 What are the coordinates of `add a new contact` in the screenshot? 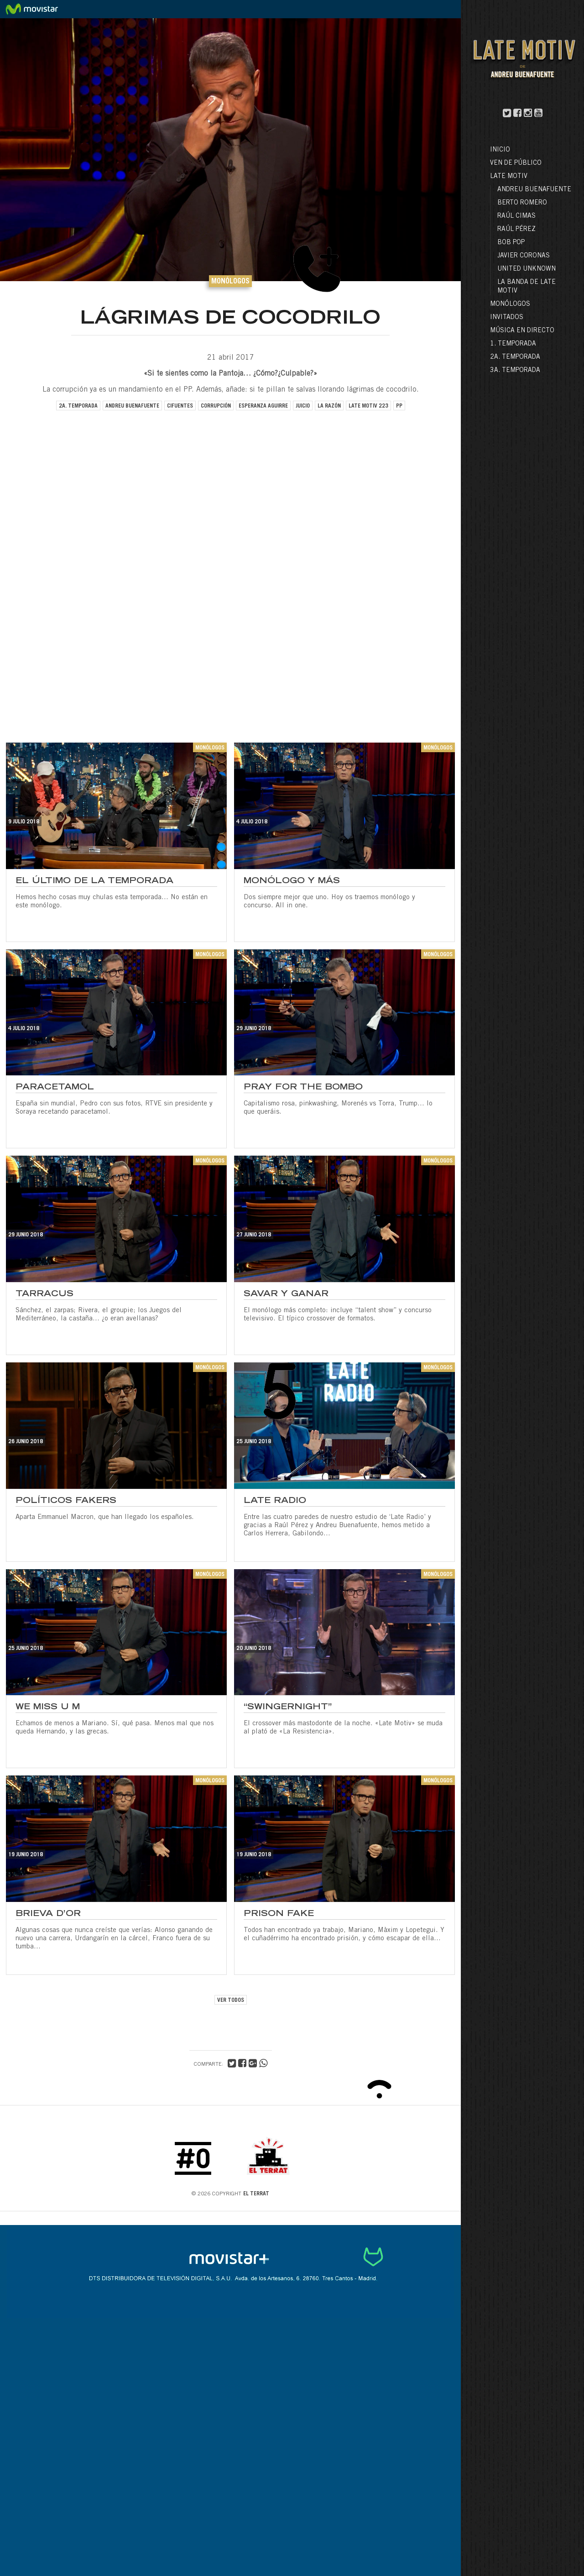 It's located at (318, 267).